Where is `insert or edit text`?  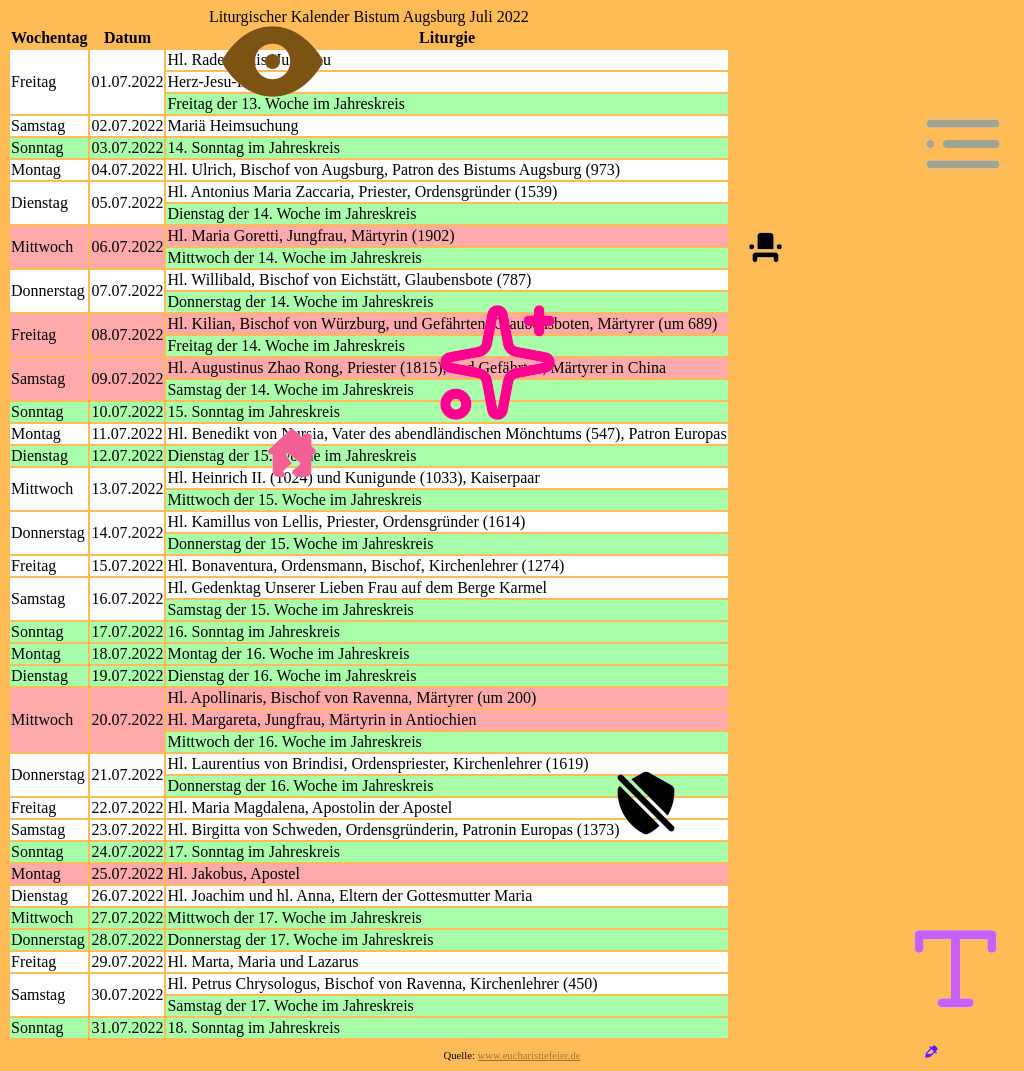 insert or edit text is located at coordinates (955, 966).